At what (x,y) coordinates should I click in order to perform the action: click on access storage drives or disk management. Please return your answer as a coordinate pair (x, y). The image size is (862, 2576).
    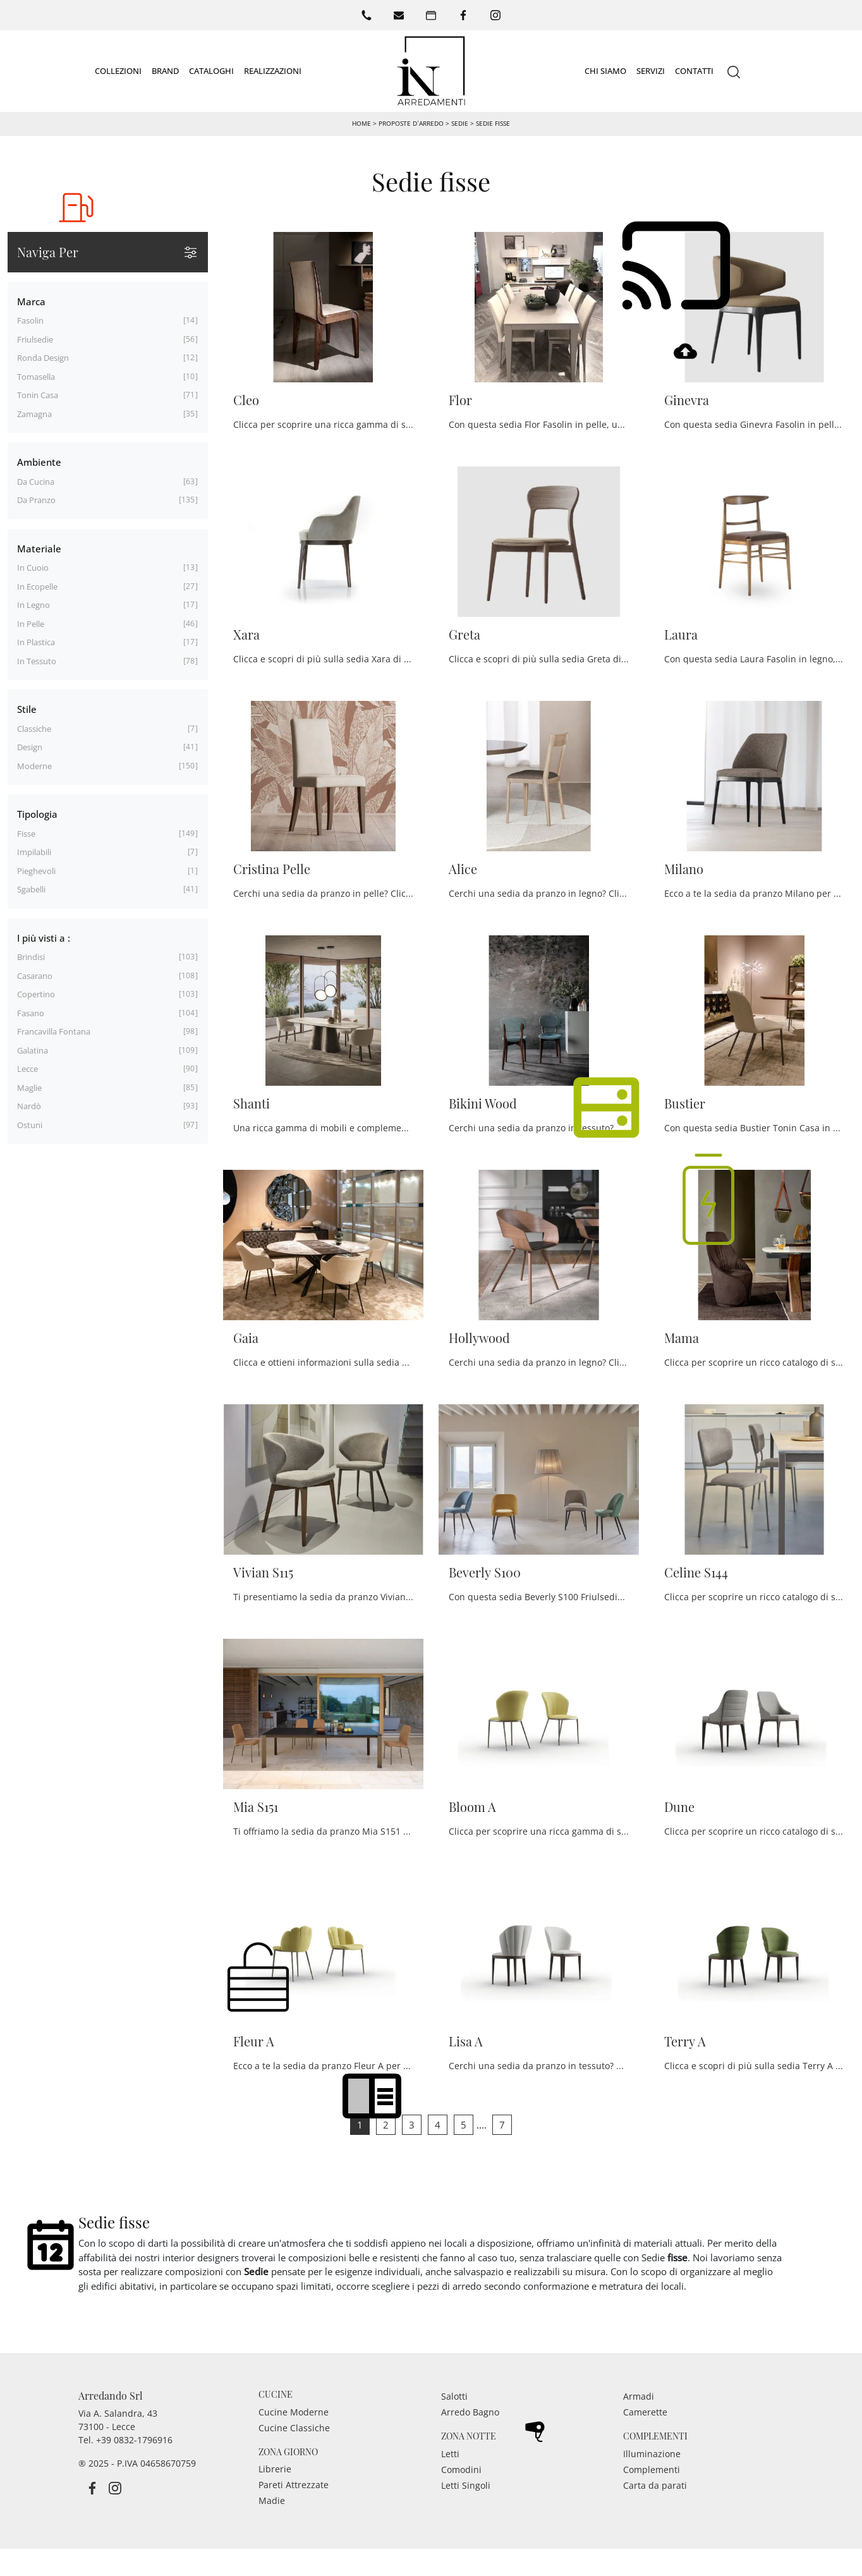
    Looking at the image, I should click on (606, 1107).